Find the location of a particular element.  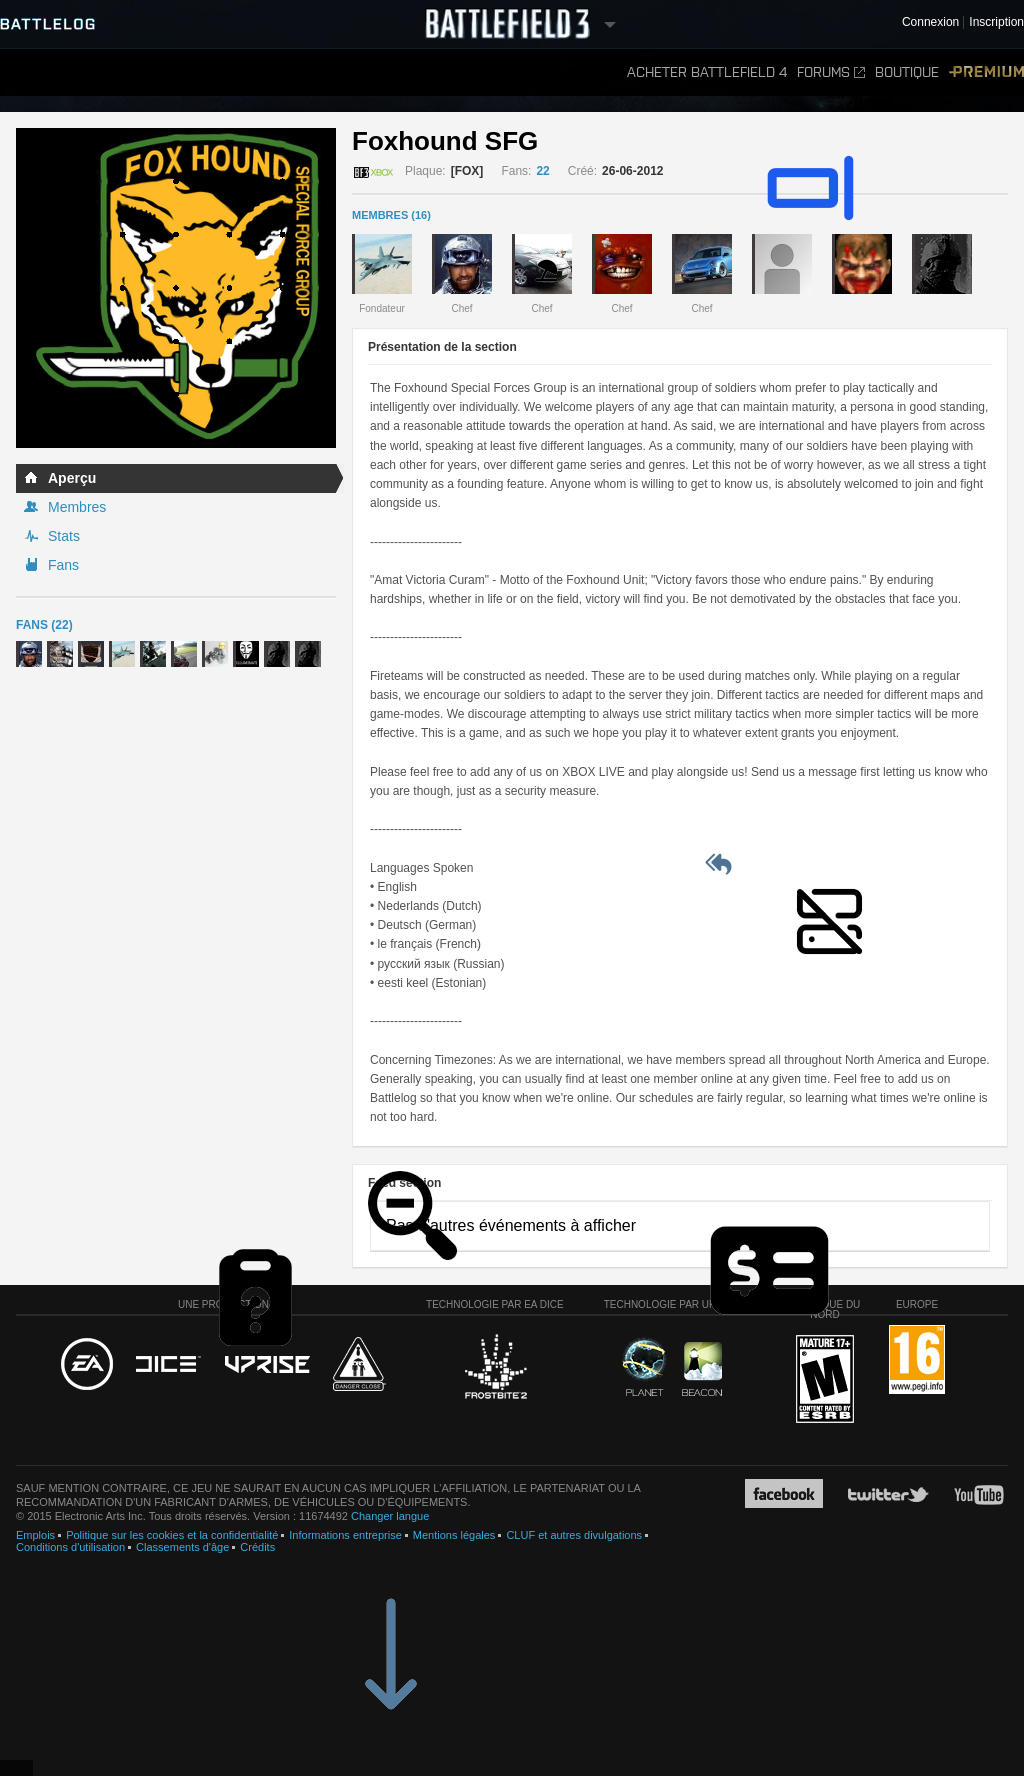

align content to the right is located at coordinates (812, 188).